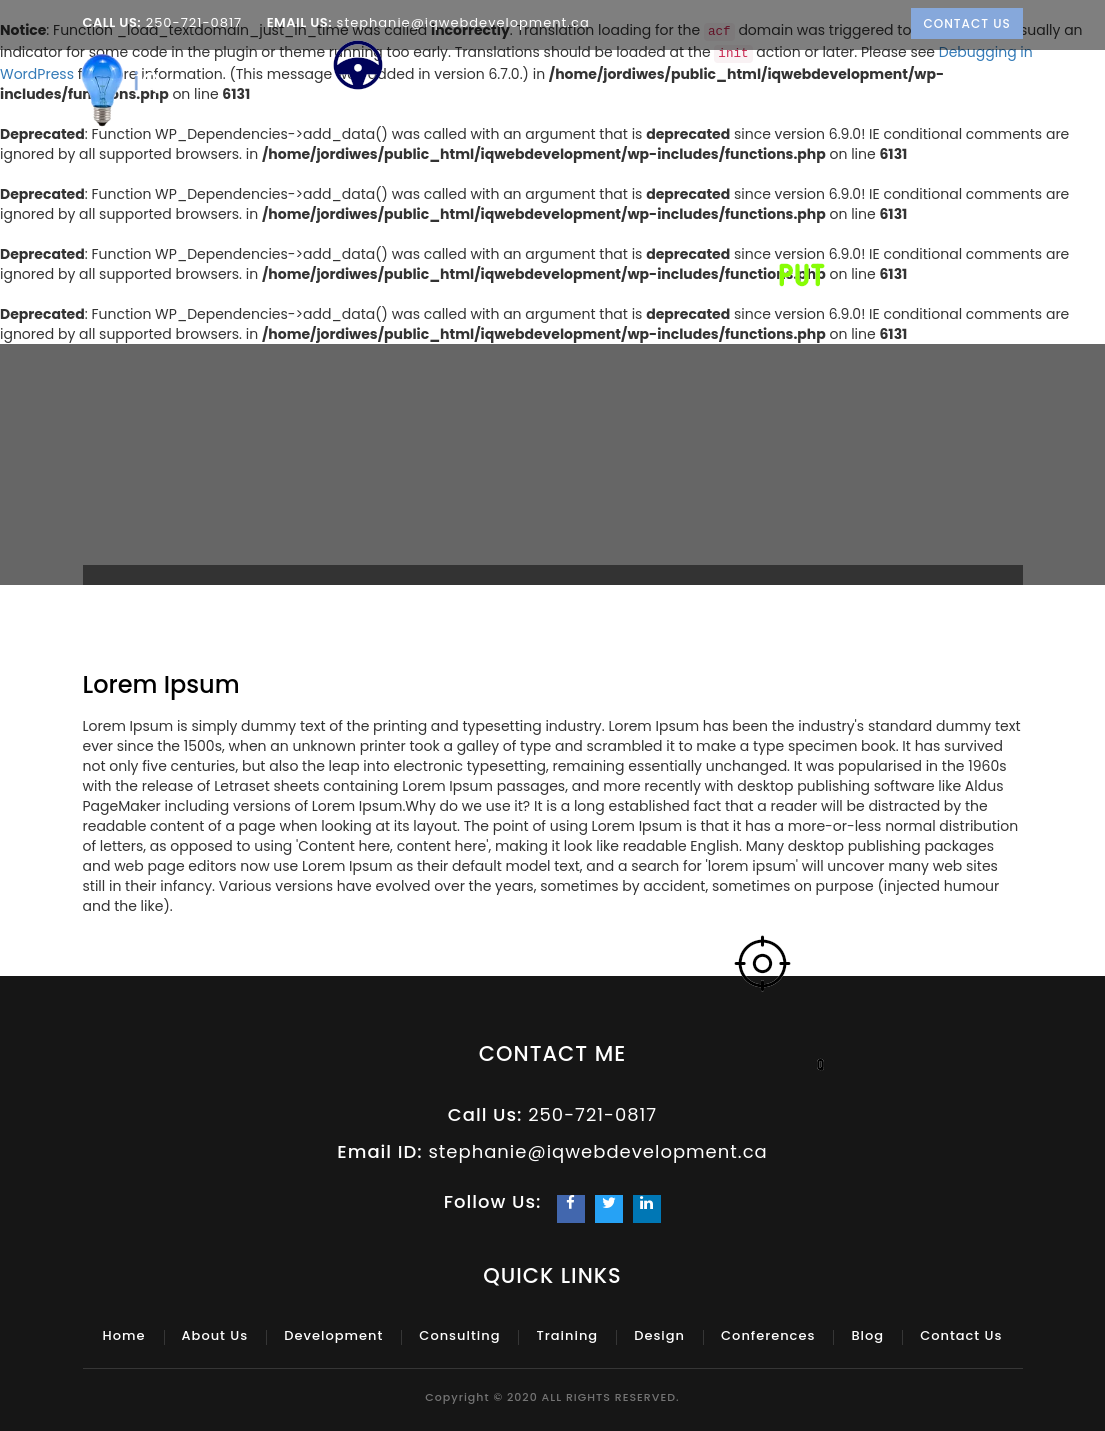 The image size is (1105, 1431). I want to click on indicates an HTTP PUT request method, so click(802, 275).